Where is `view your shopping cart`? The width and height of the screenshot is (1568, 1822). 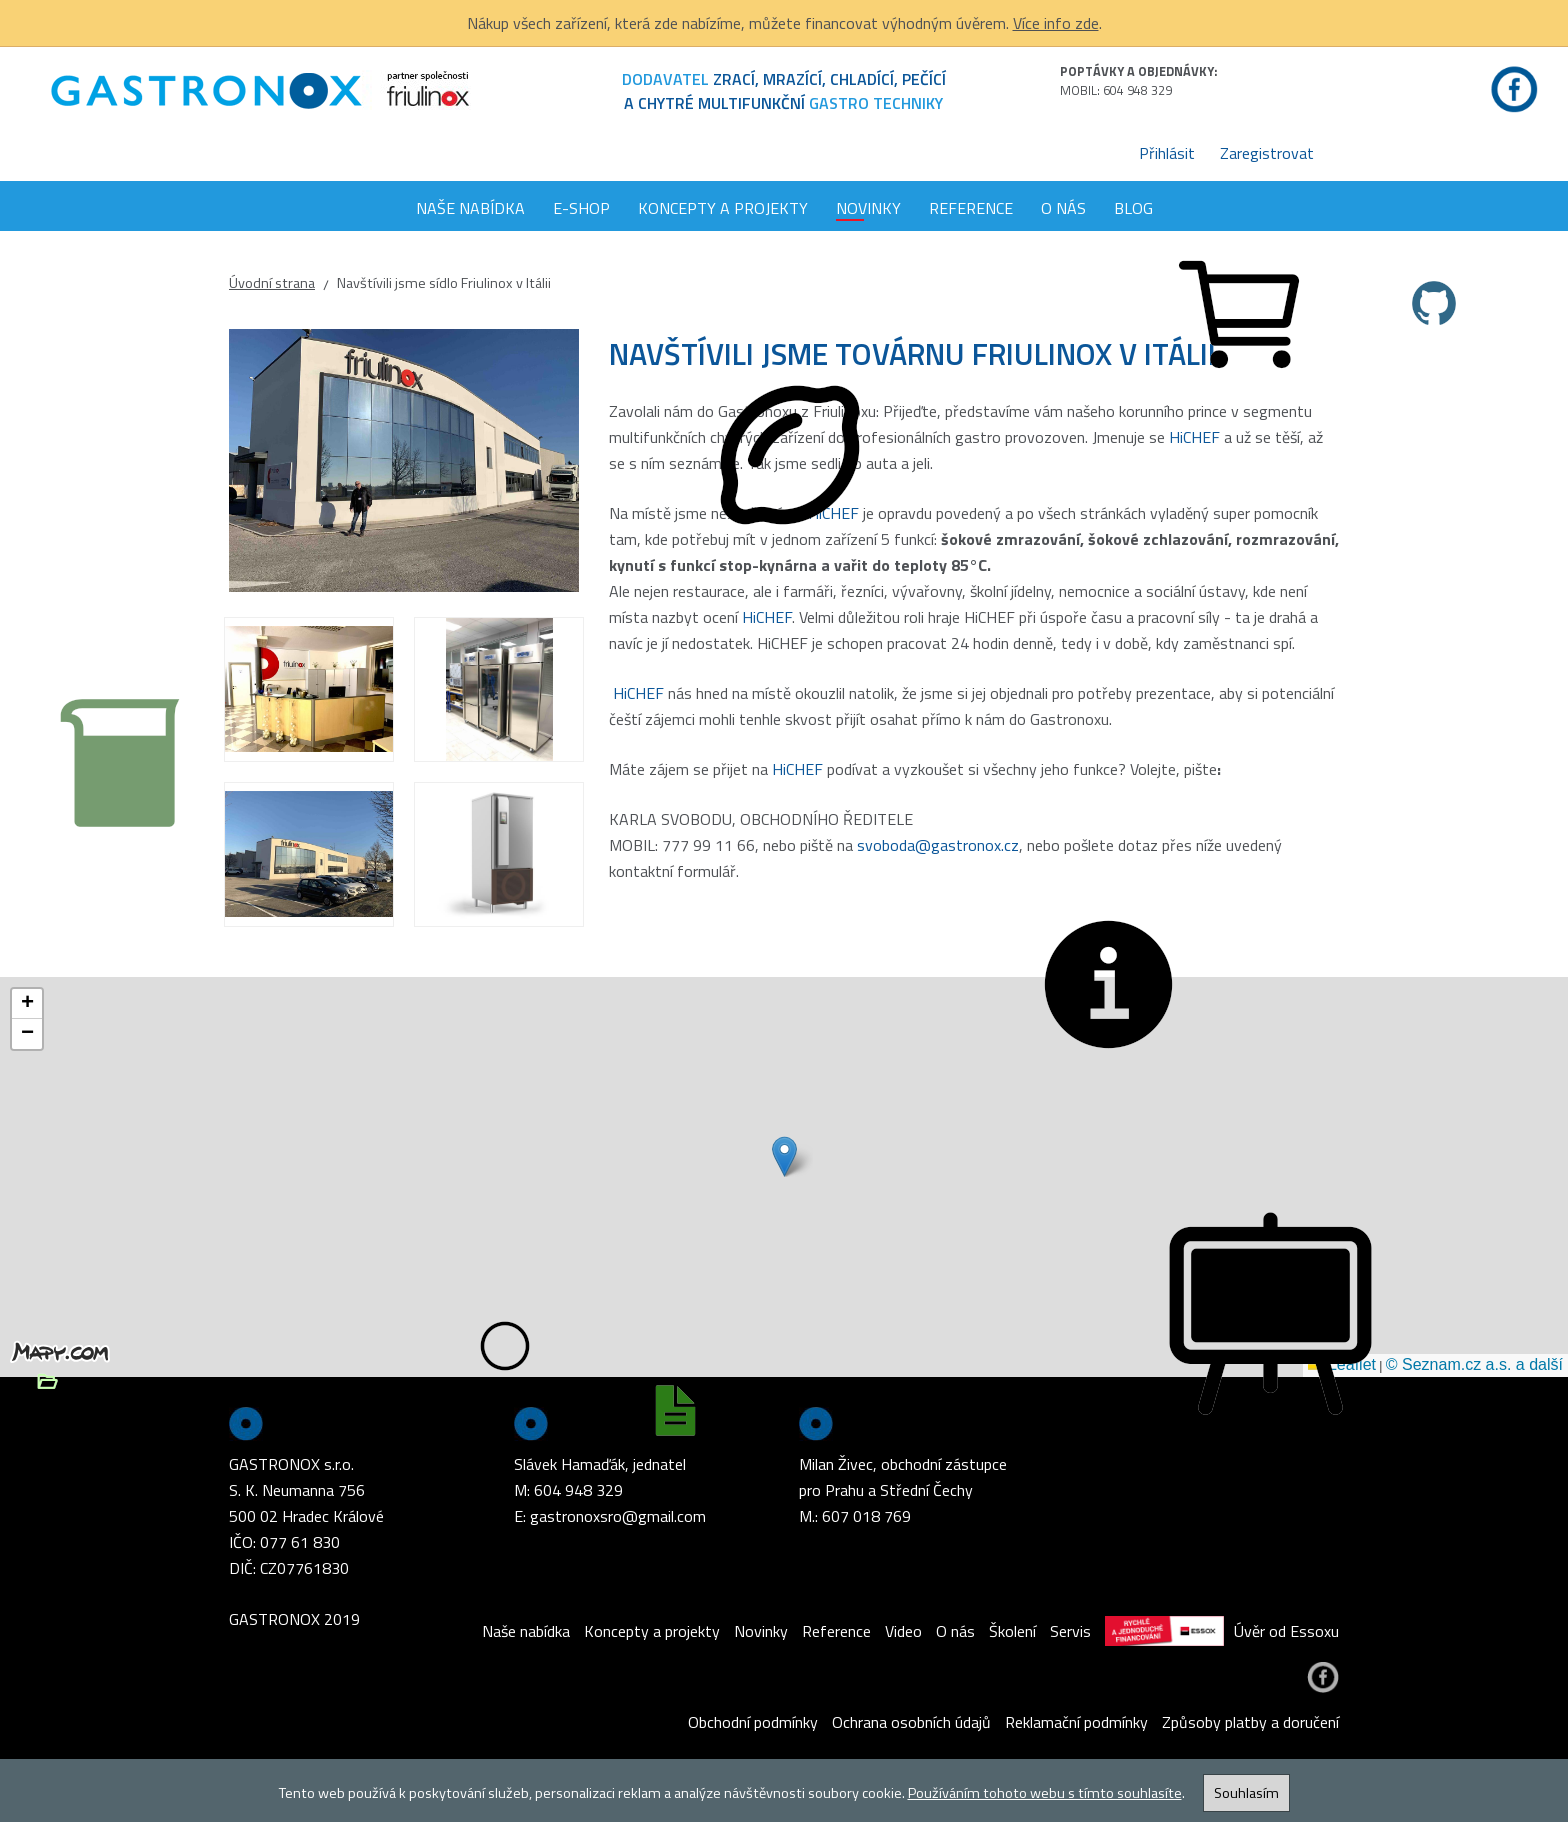 view your shopping cart is located at coordinates (1241, 314).